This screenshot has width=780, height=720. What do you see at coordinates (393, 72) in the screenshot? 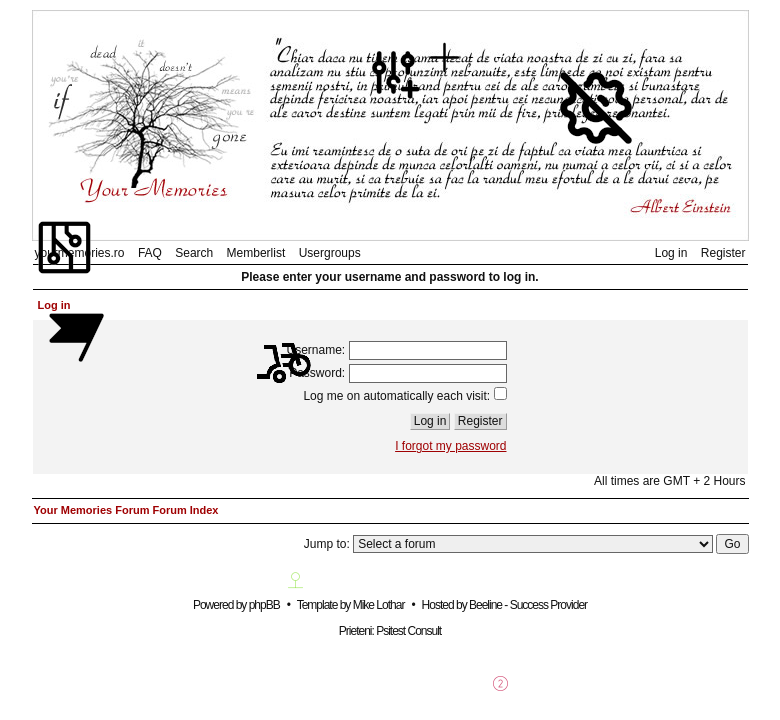
I see `add a new filter or setting option` at bounding box center [393, 72].